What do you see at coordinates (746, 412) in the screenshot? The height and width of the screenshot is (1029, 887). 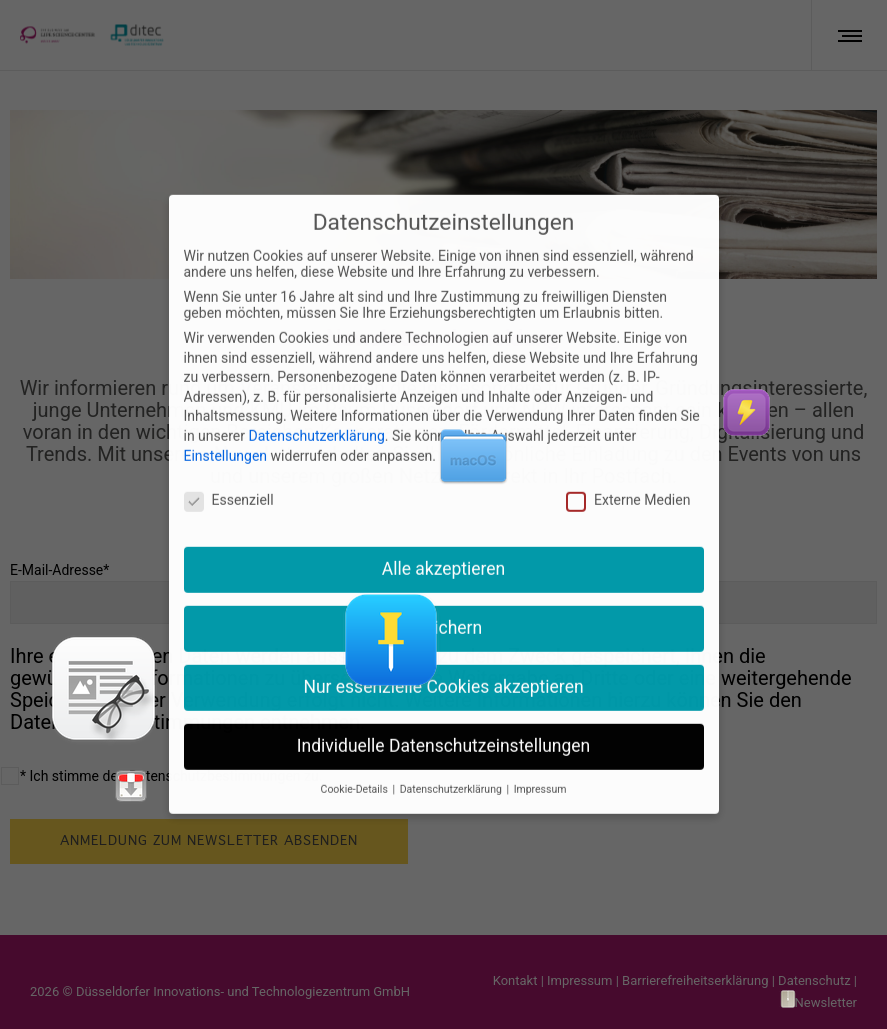 I see `open keypunch typing practice app` at bounding box center [746, 412].